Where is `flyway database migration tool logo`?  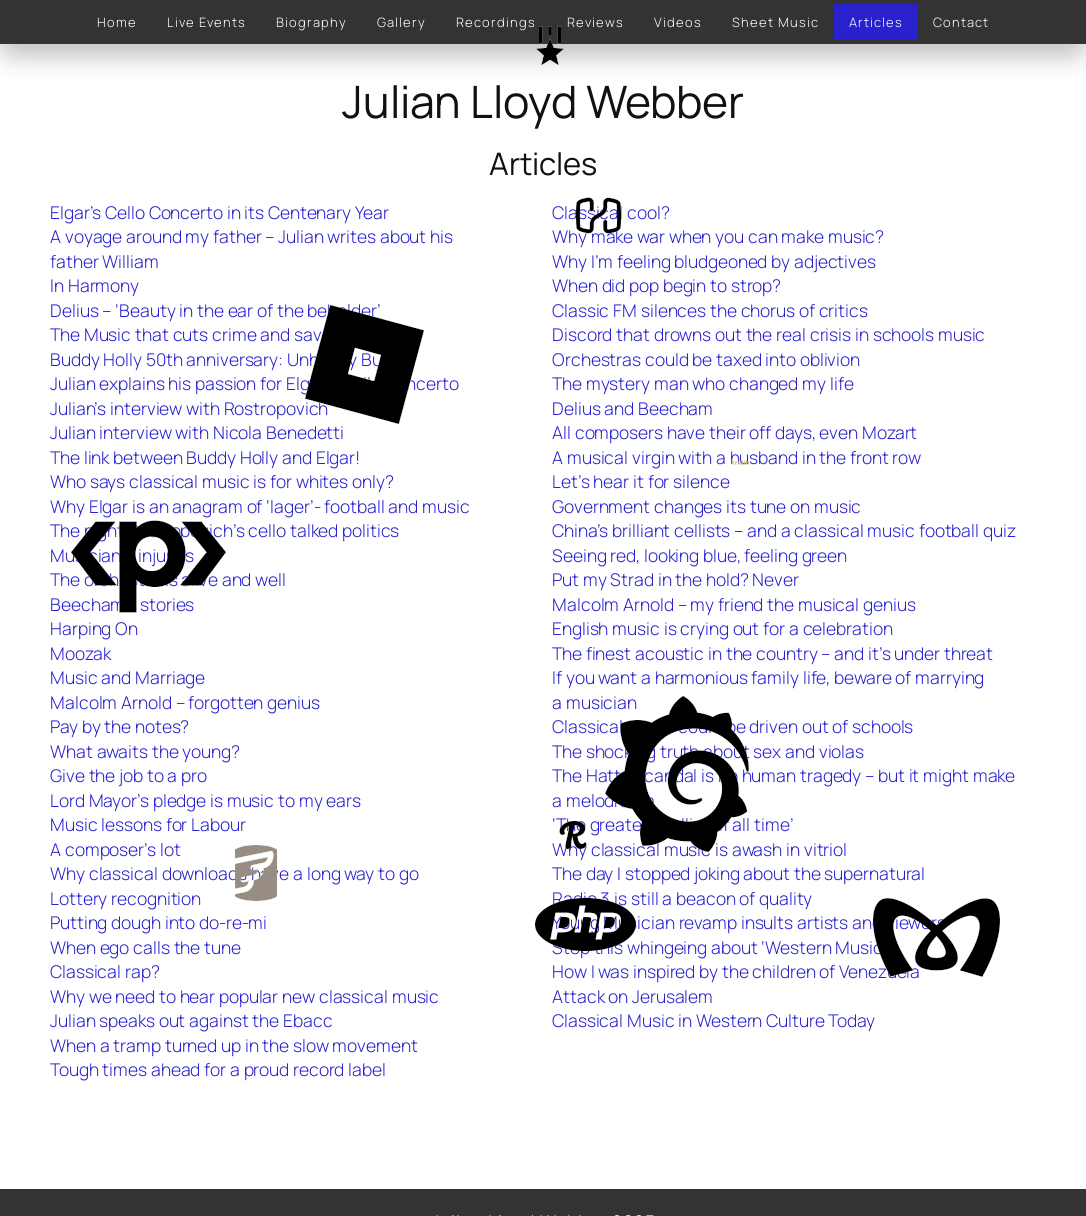 flyway database migration tool logo is located at coordinates (256, 873).